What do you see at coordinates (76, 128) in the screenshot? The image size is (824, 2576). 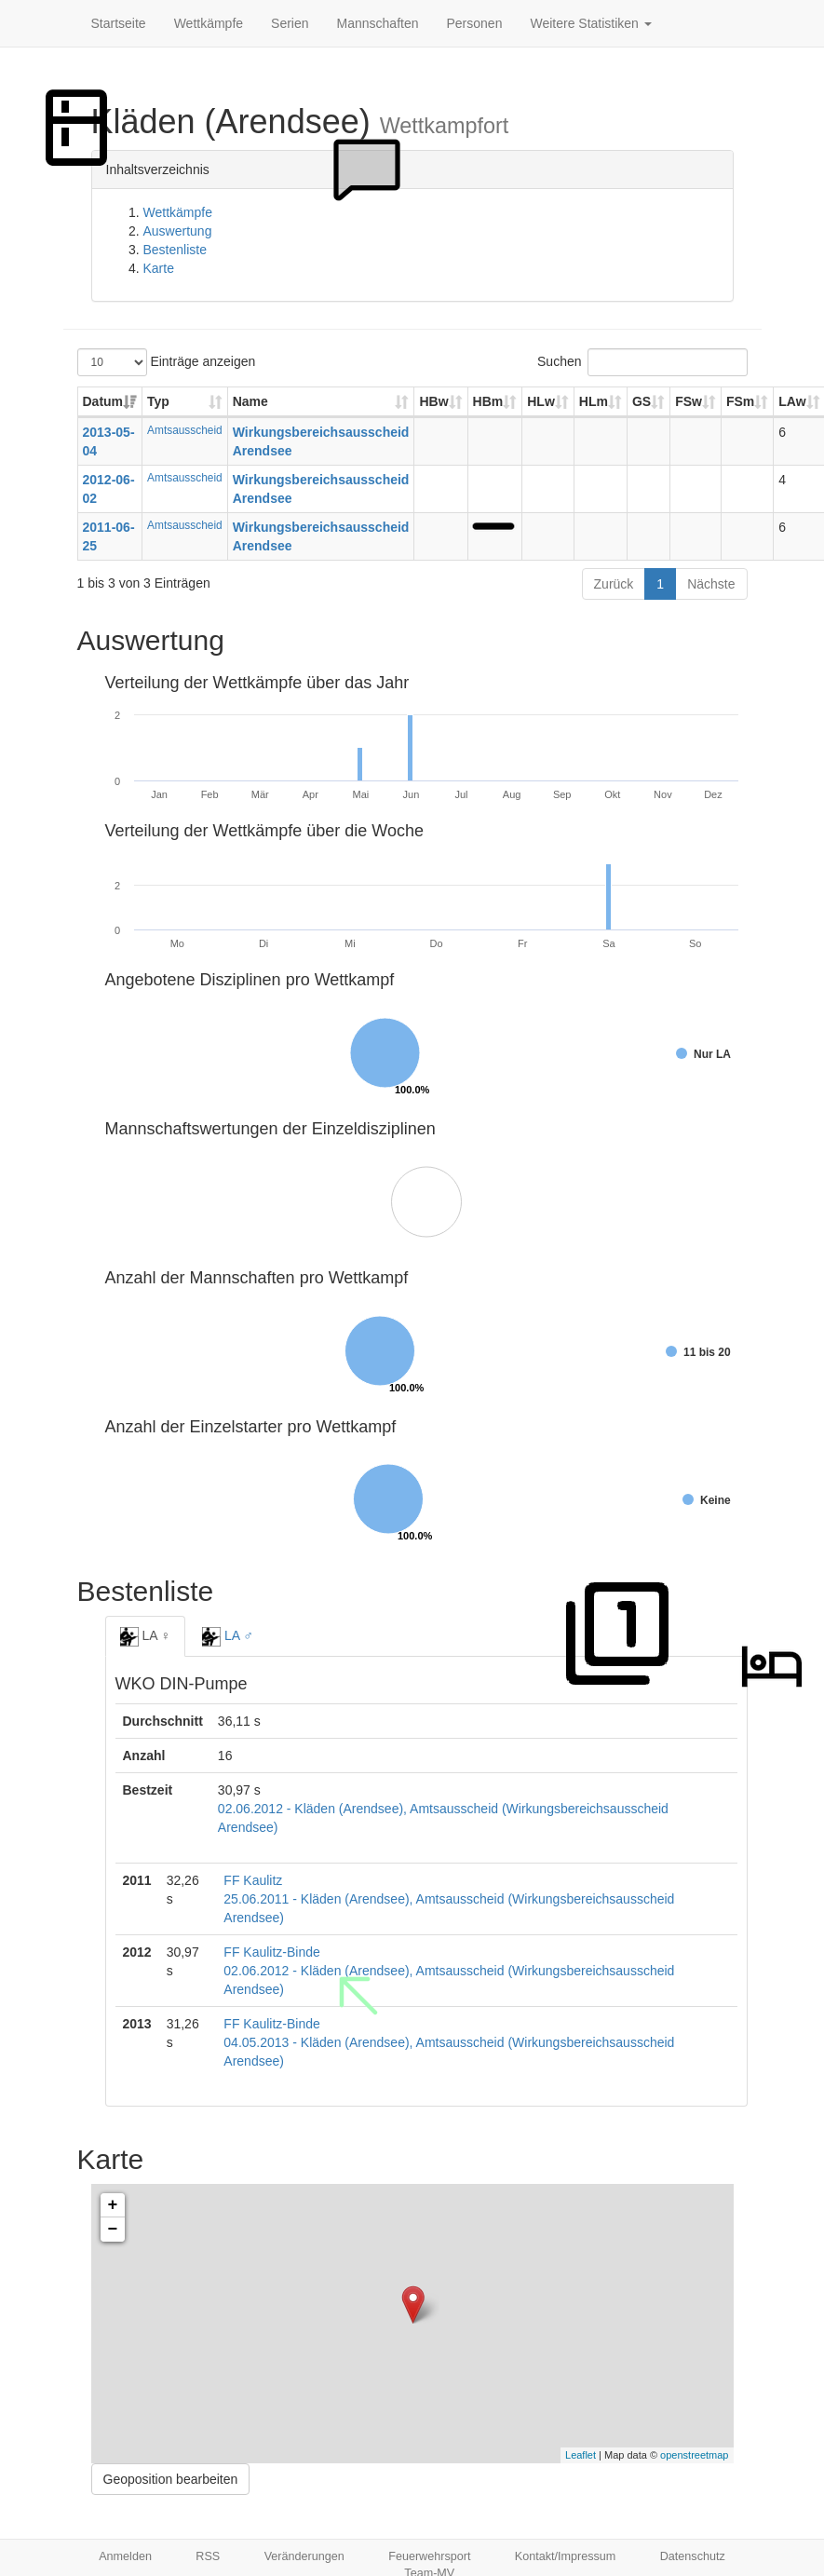 I see `access kitchen appliances or settings` at bounding box center [76, 128].